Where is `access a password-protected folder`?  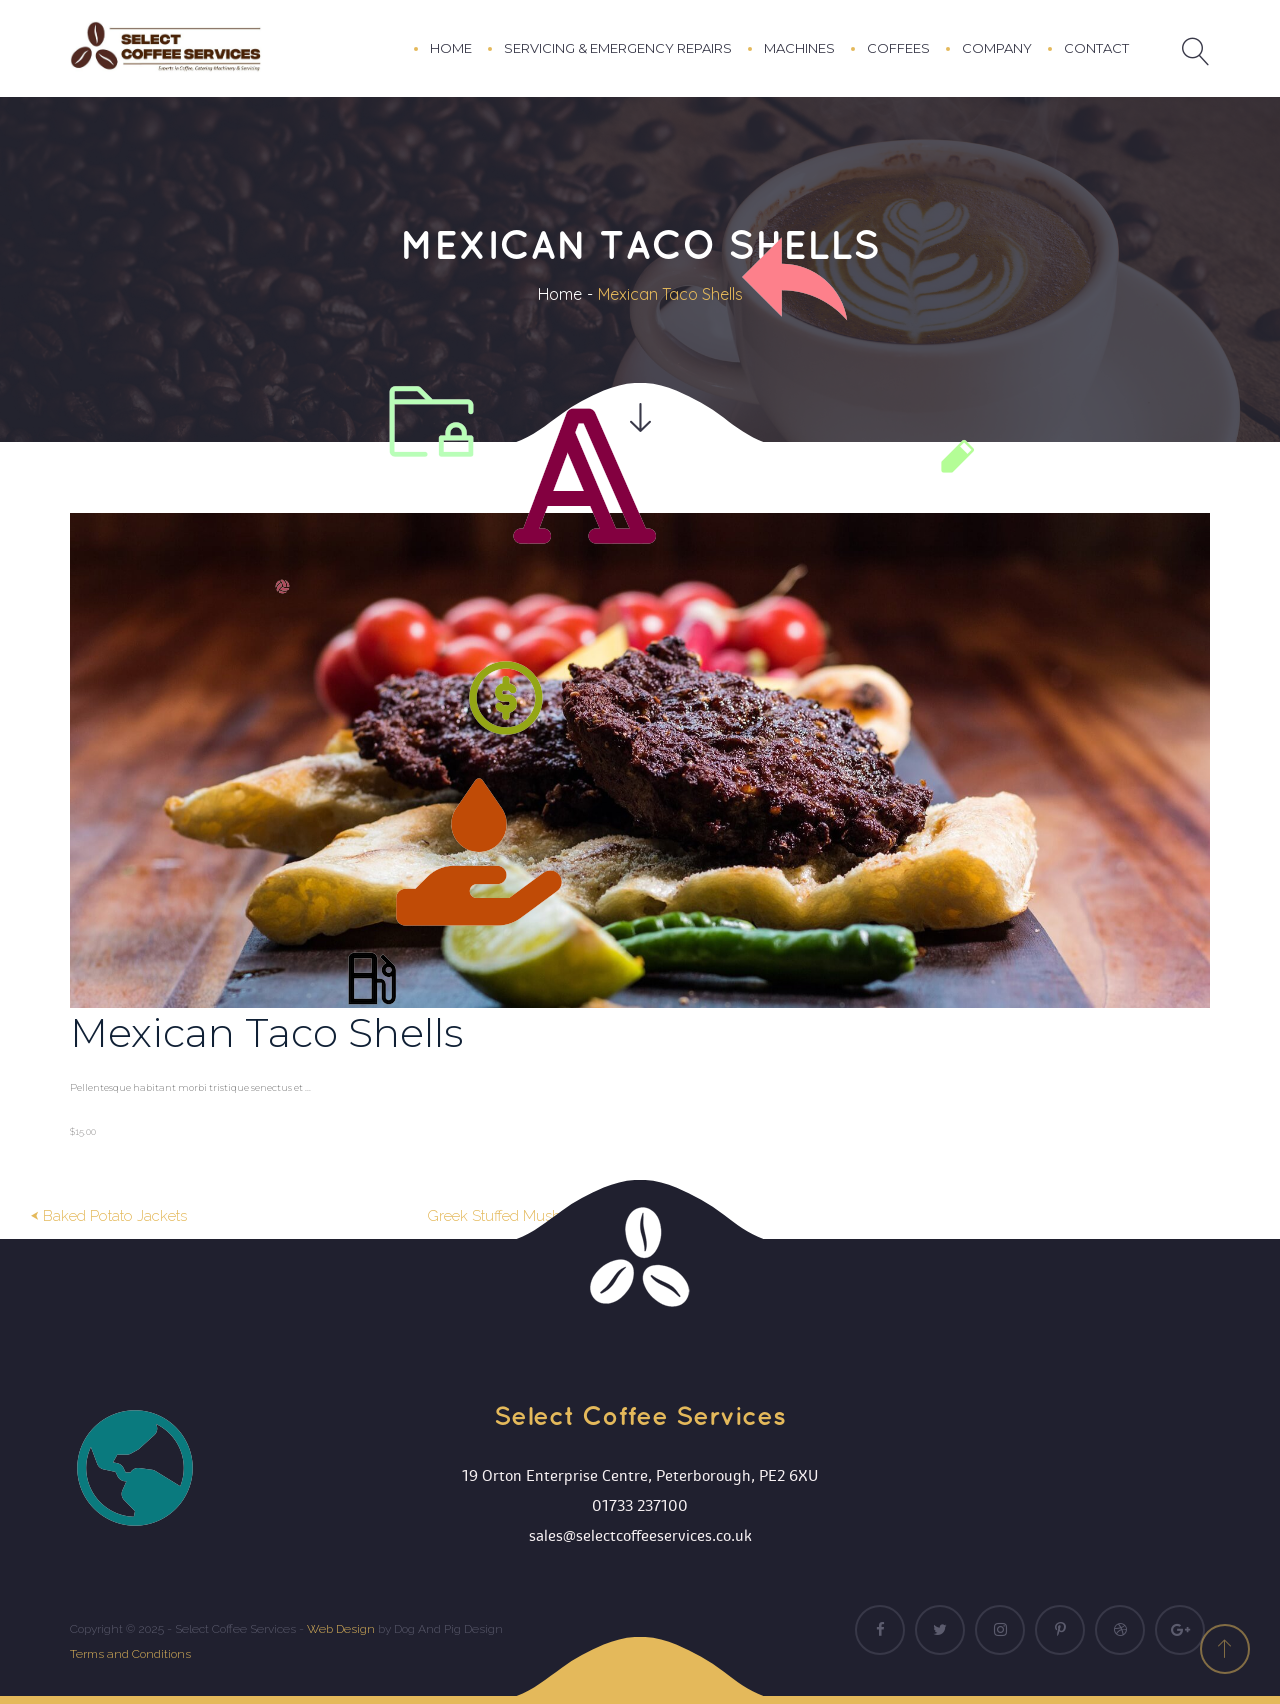 access a password-protected folder is located at coordinates (431, 421).